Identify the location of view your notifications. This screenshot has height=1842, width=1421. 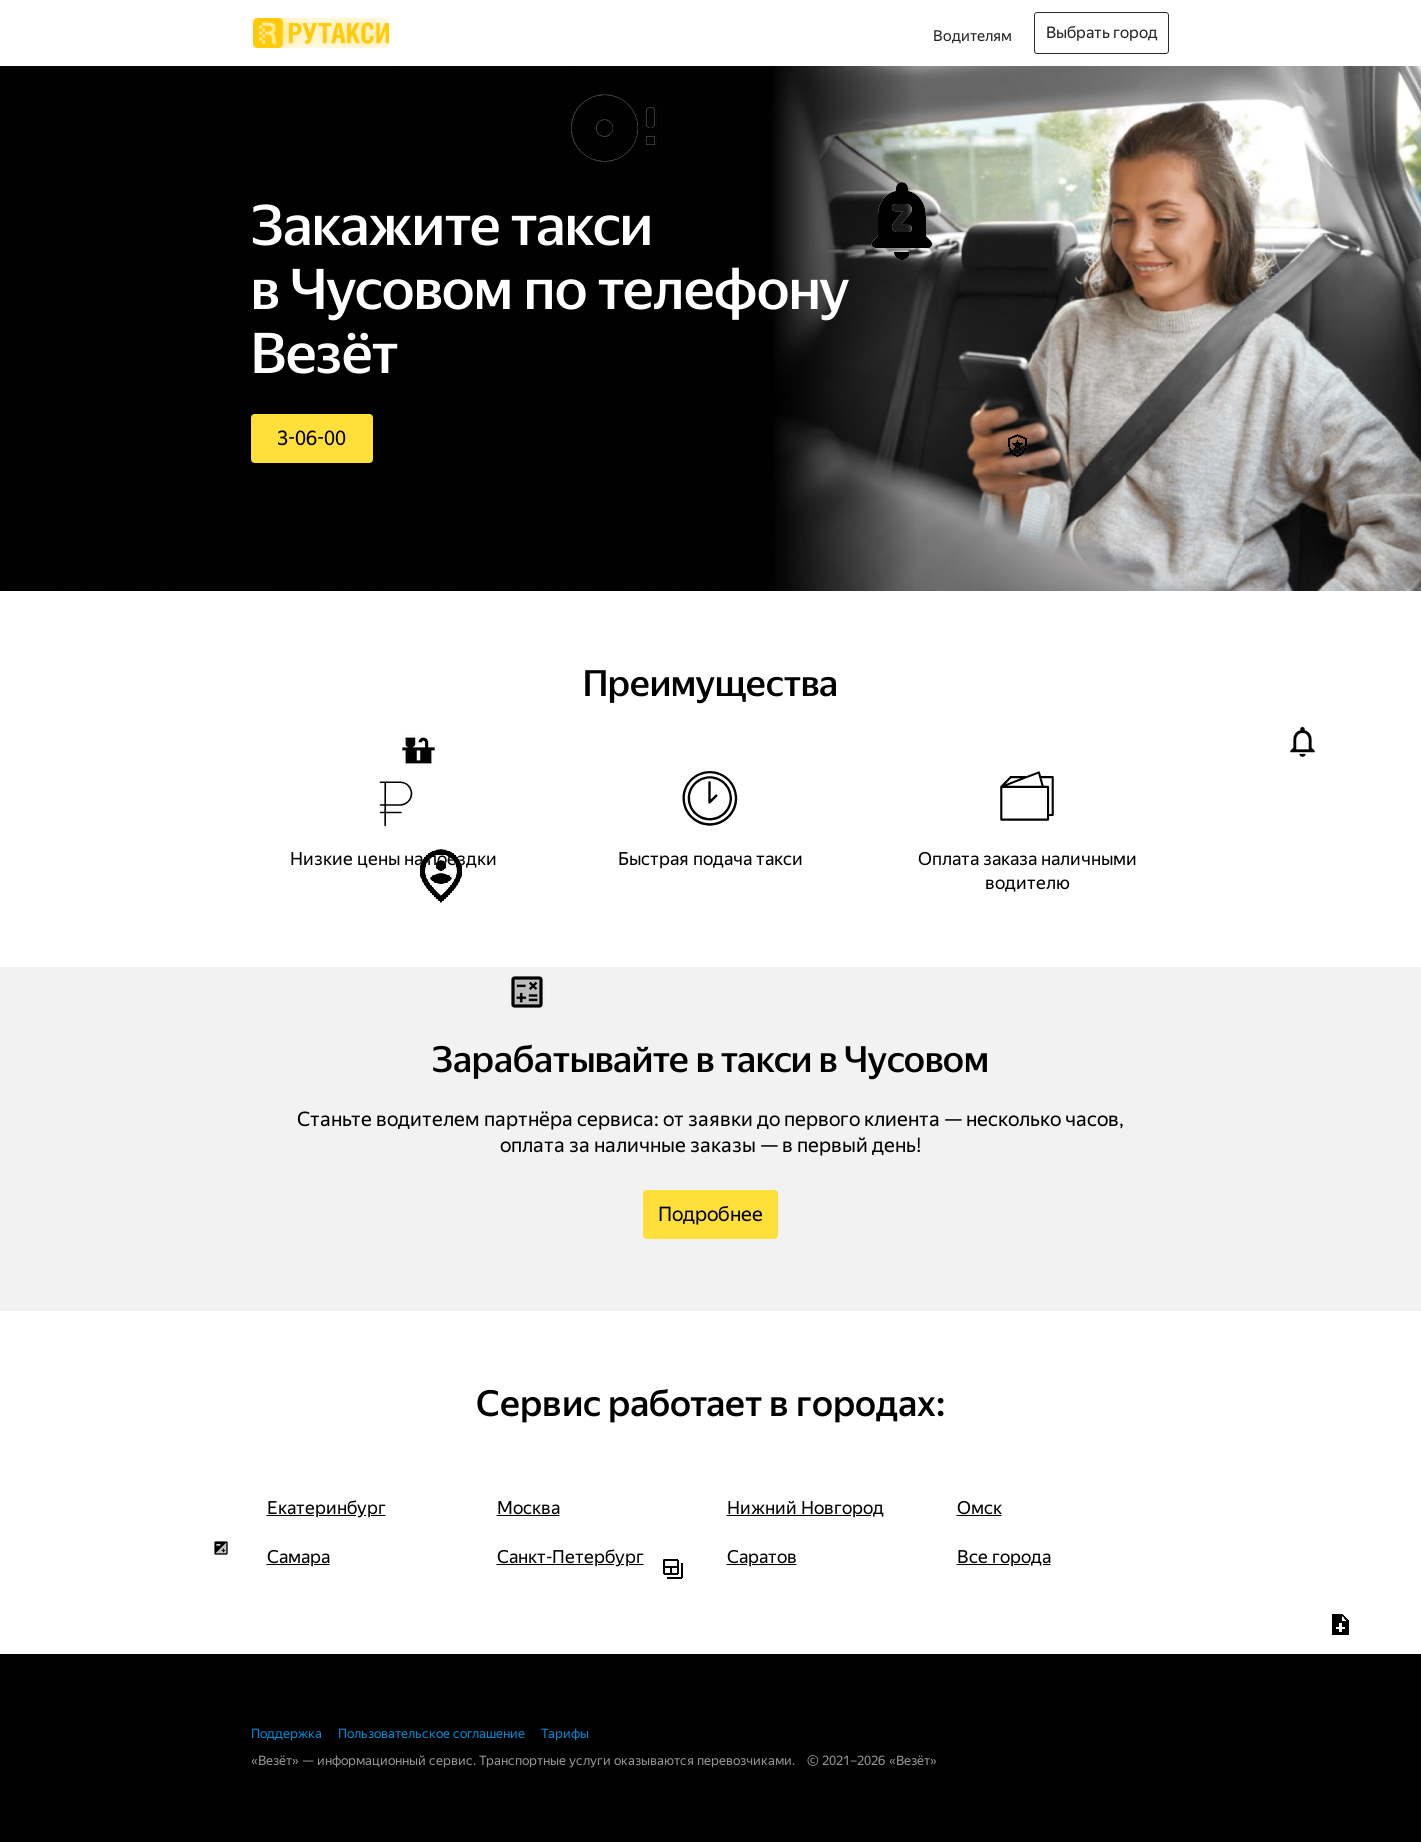
(1302, 741).